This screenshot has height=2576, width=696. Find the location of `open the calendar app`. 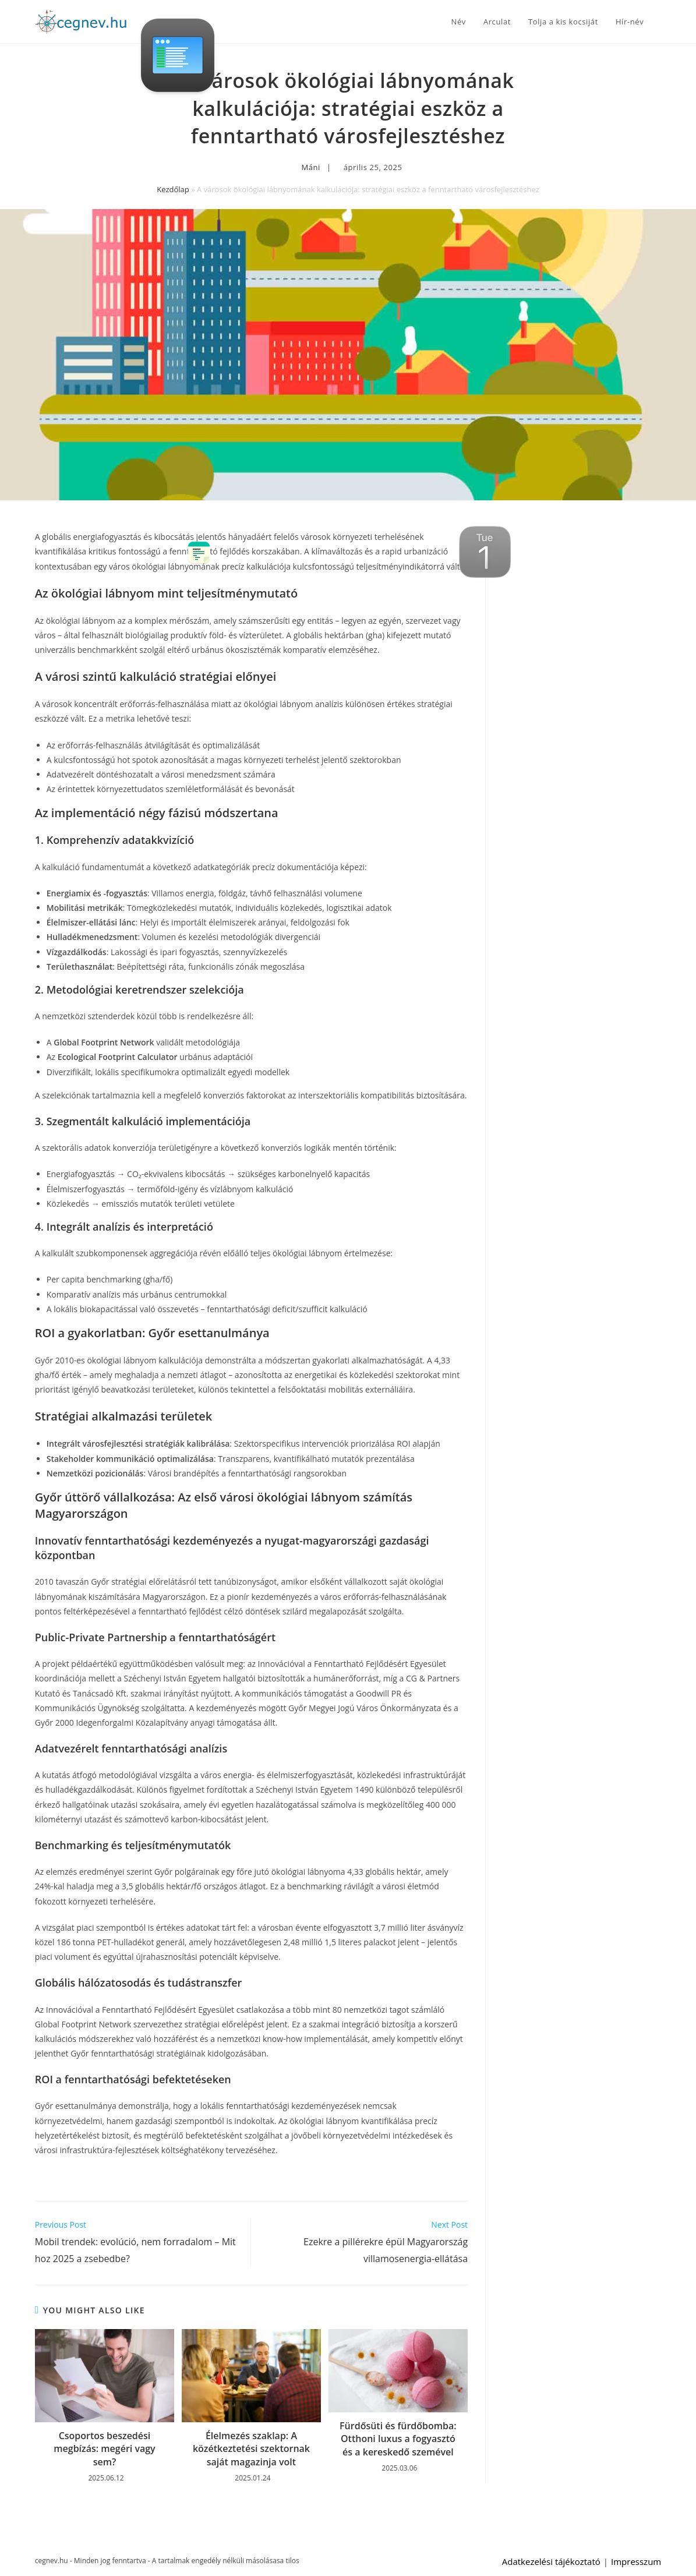

open the calendar app is located at coordinates (485, 552).